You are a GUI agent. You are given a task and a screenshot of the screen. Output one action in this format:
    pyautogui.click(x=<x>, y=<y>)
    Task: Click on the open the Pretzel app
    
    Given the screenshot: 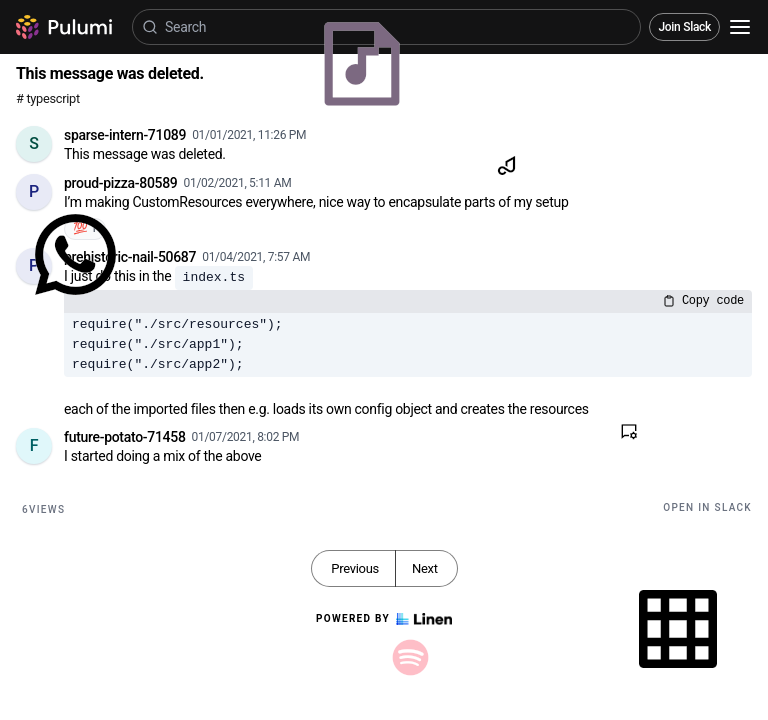 What is the action you would take?
    pyautogui.click(x=506, y=165)
    